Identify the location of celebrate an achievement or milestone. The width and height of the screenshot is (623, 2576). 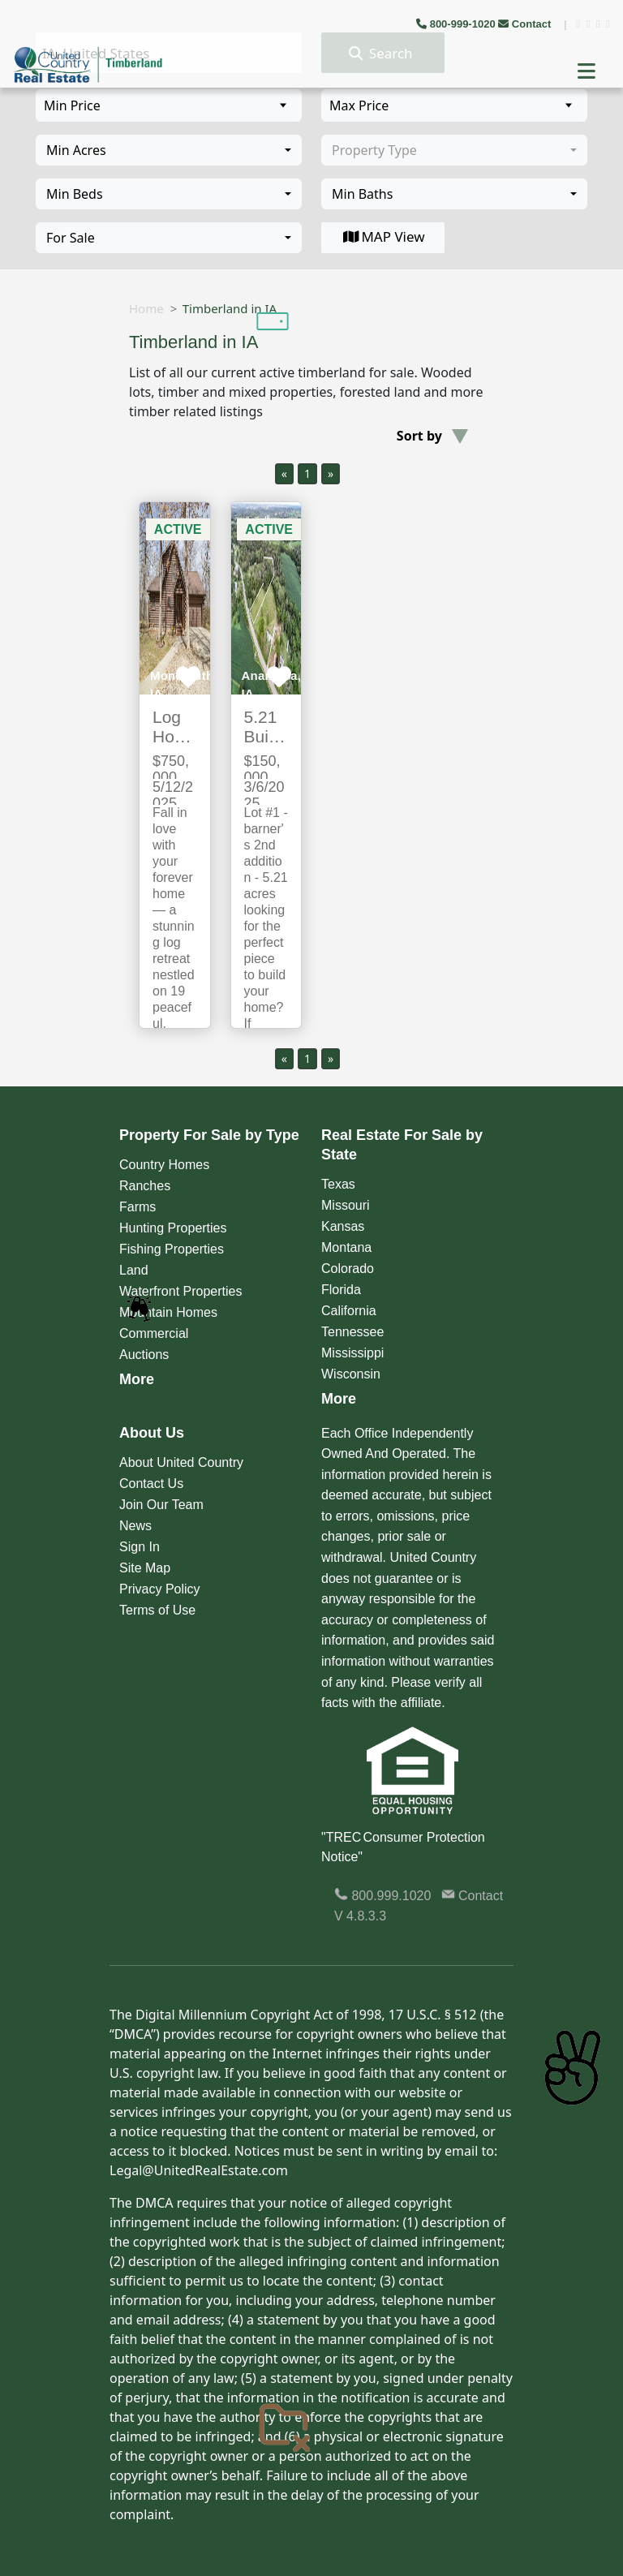
(140, 1309).